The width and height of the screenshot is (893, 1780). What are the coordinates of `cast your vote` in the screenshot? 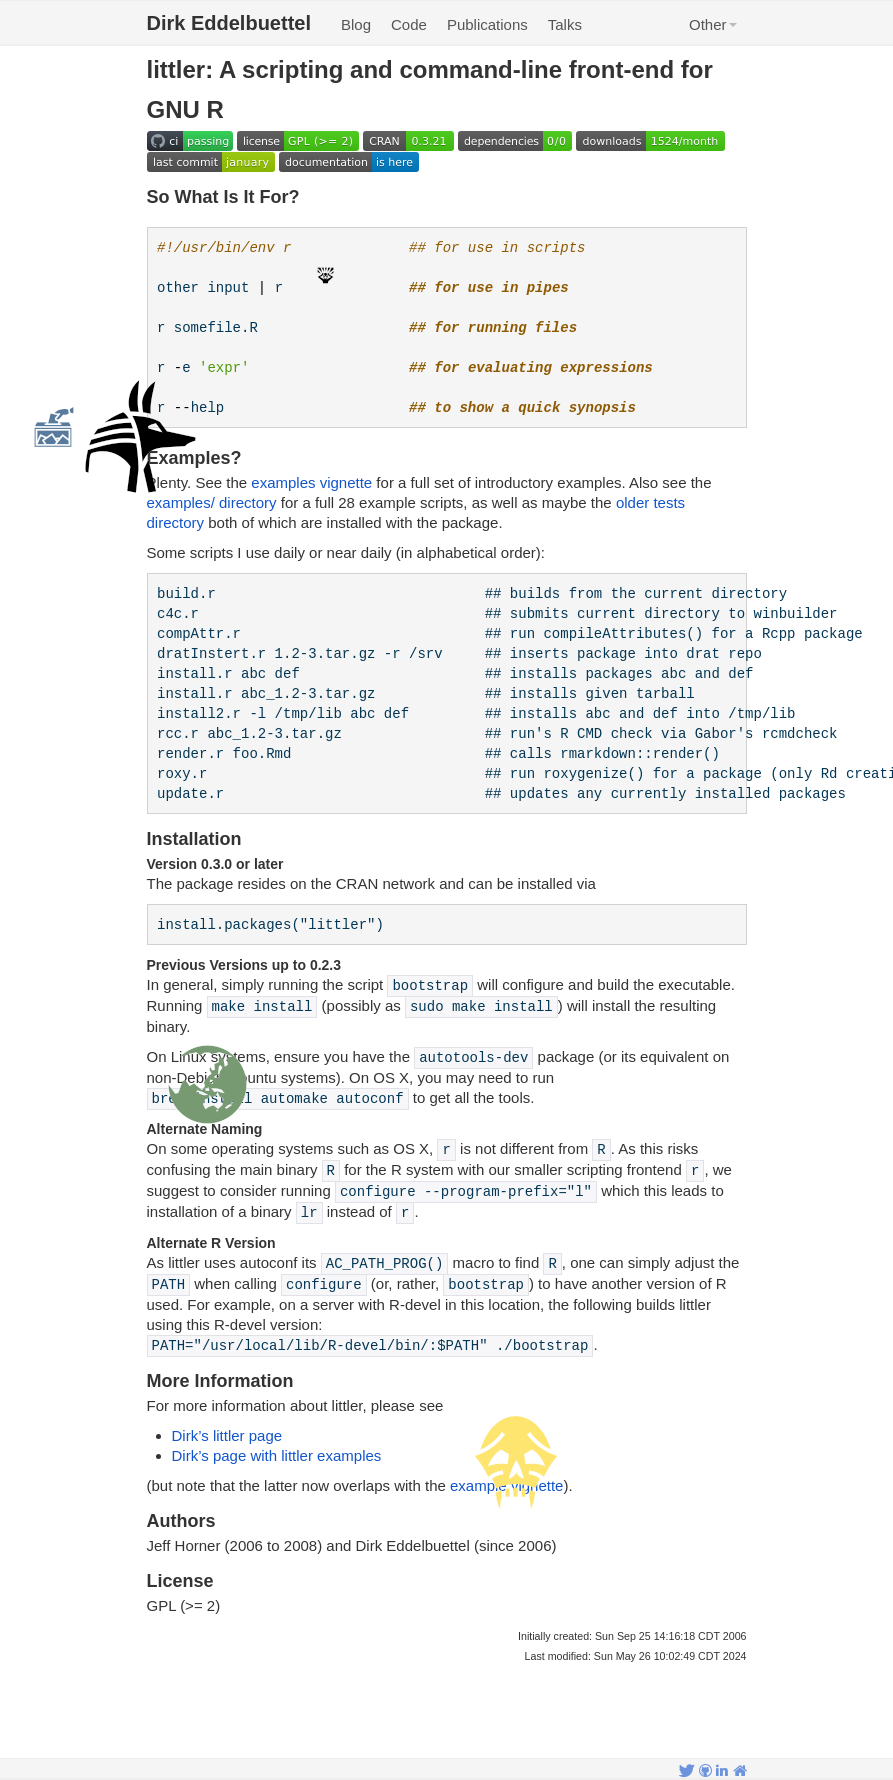 It's located at (53, 427).